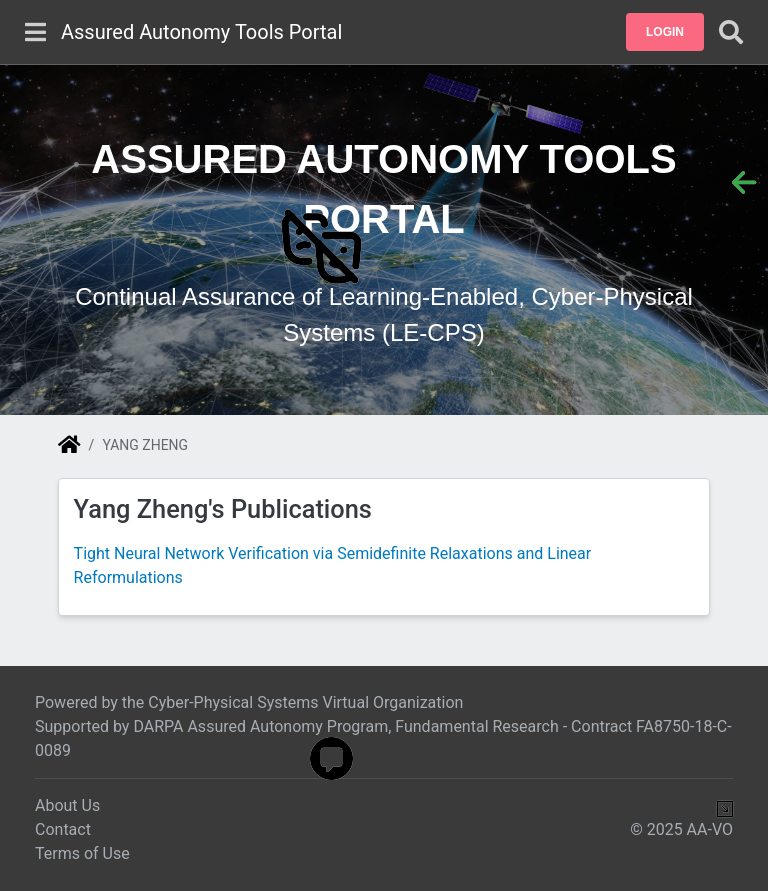 The width and height of the screenshot is (768, 891). What do you see at coordinates (725, 809) in the screenshot?
I see `navigate to the next item diagonally` at bounding box center [725, 809].